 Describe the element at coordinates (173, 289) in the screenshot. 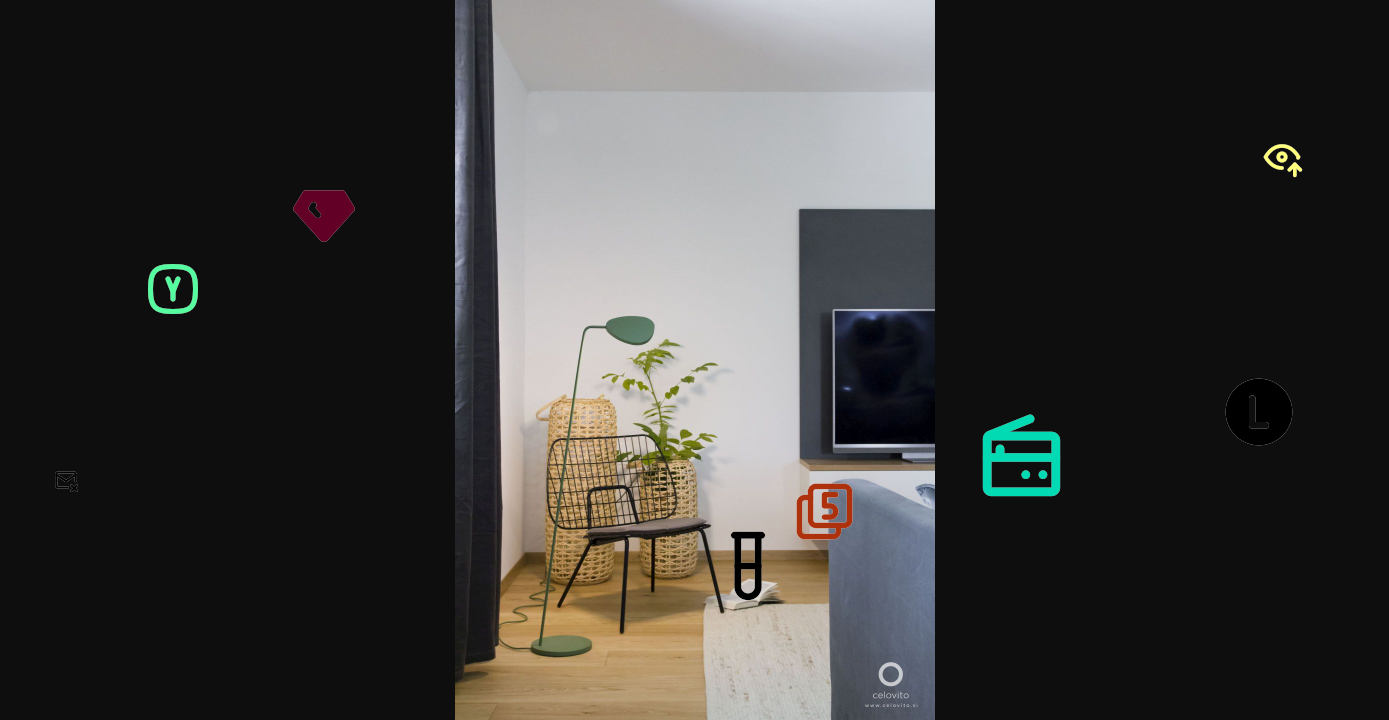

I see `indicates items starting with the letter Y` at that location.